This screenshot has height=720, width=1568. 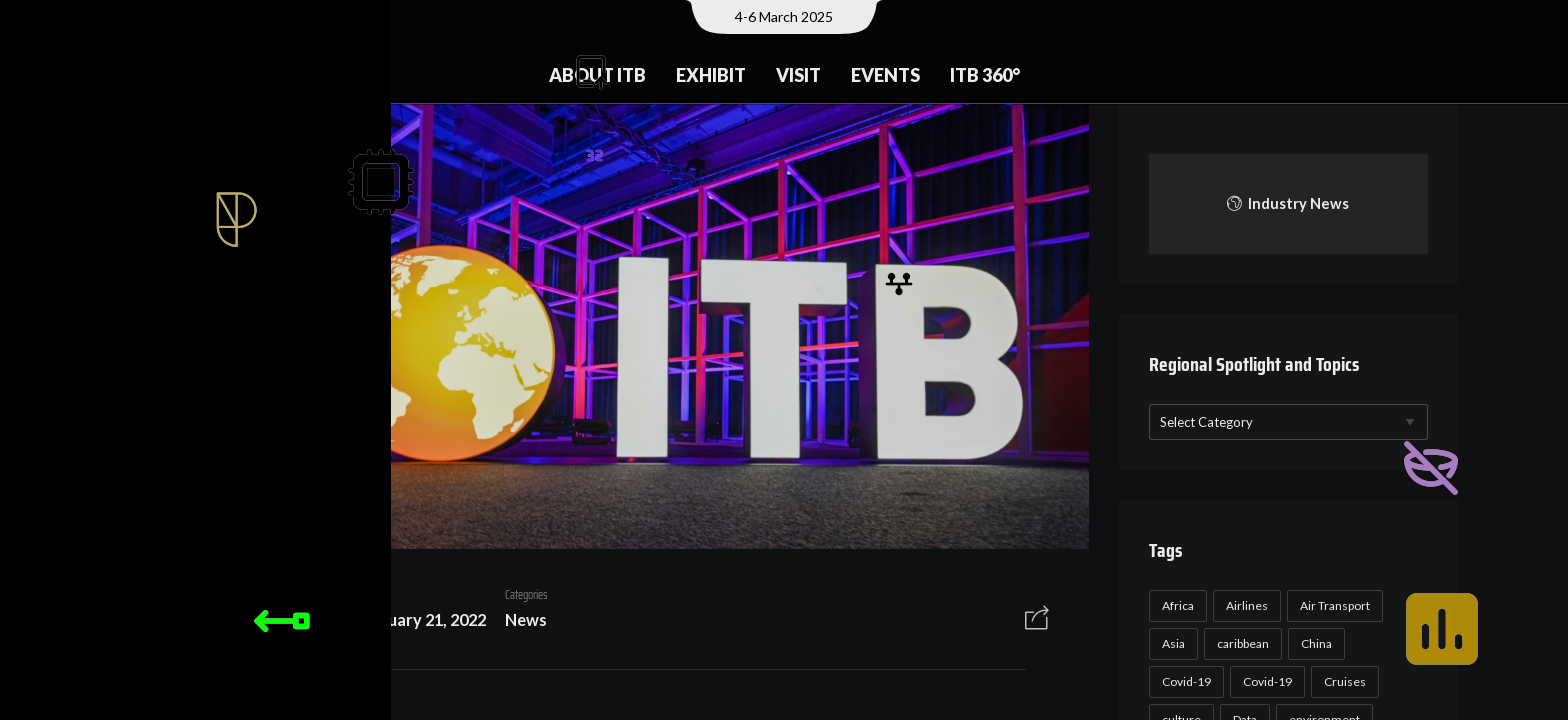 What do you see at coordinates (589, 71) in the screenshot?
I see `upload content to tablet device` at bounding box center [589, 71].